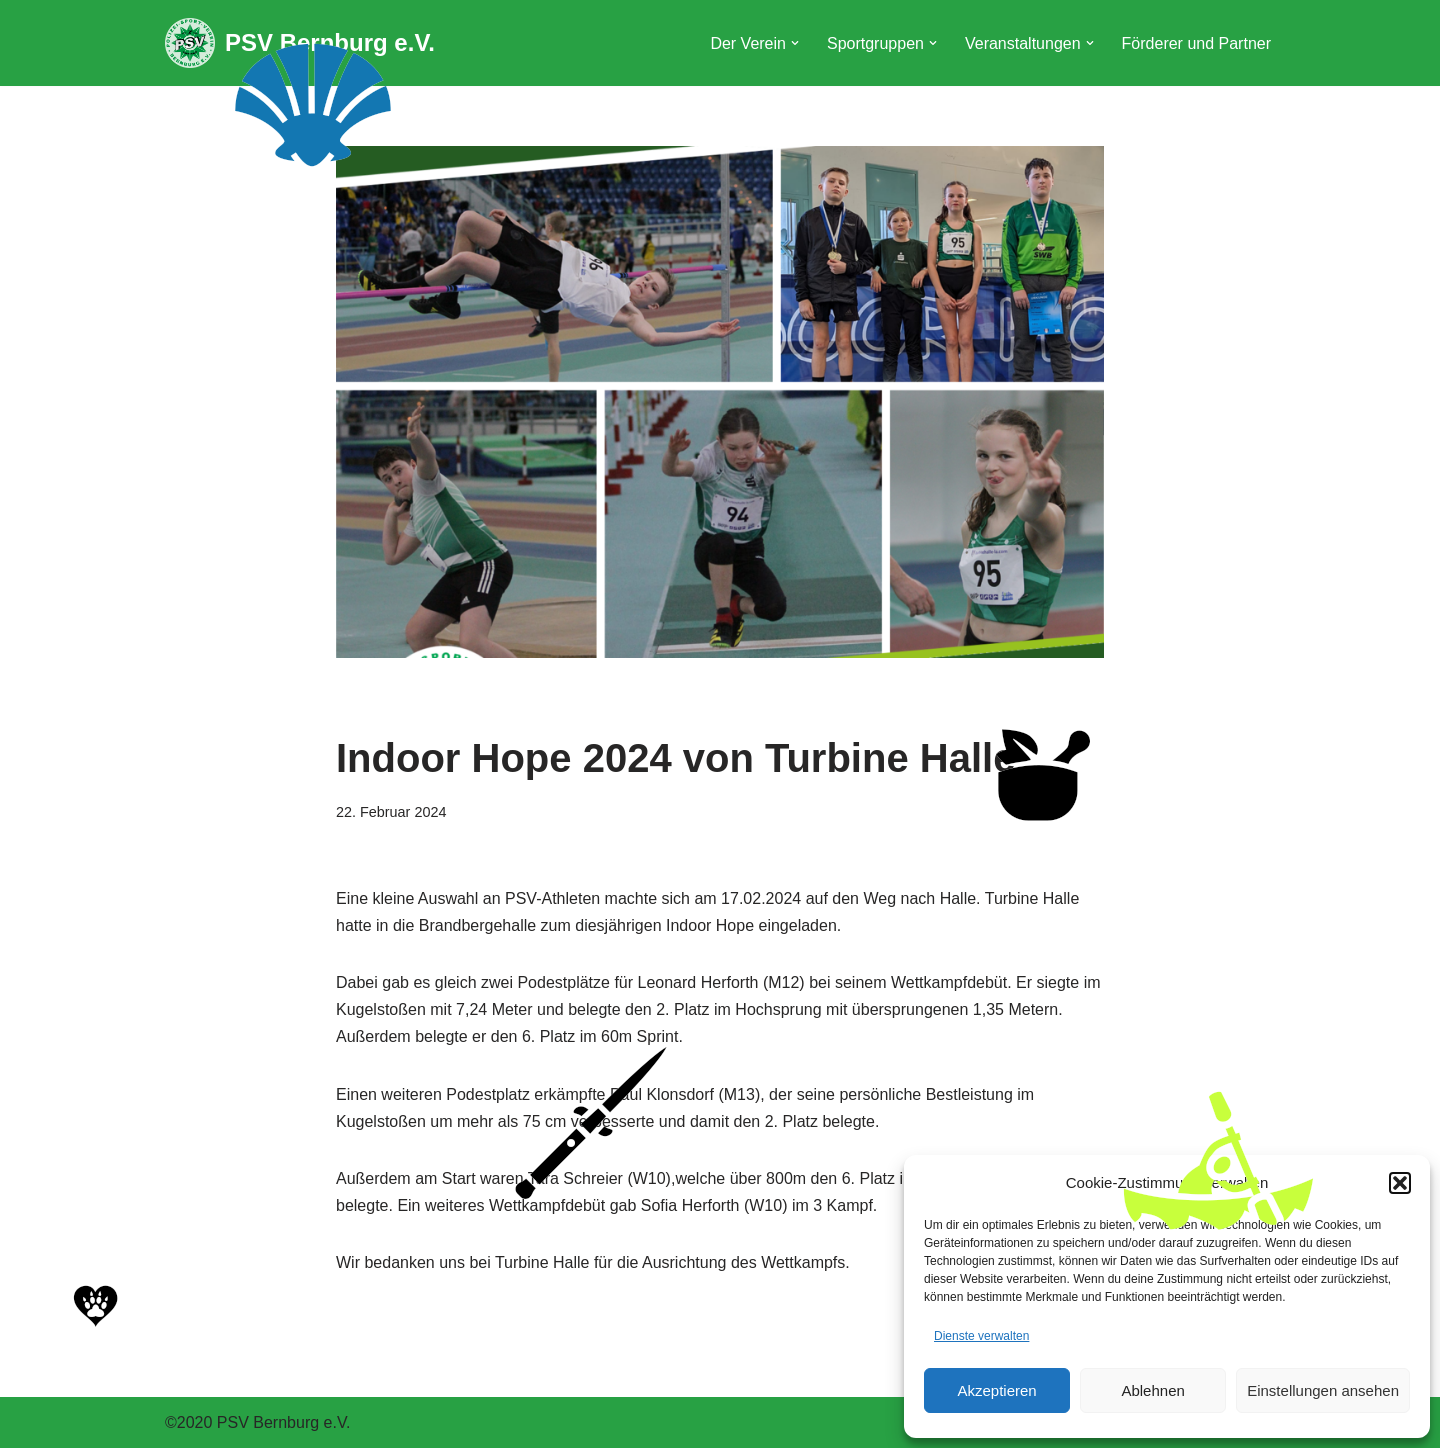 This screenshot has width=1440, height=1448. What do you see at coordinates (591, 1123) in the screenshot?
I see `represents a weapon or blade item in a game inventory` at bounding box center [591, 1123].